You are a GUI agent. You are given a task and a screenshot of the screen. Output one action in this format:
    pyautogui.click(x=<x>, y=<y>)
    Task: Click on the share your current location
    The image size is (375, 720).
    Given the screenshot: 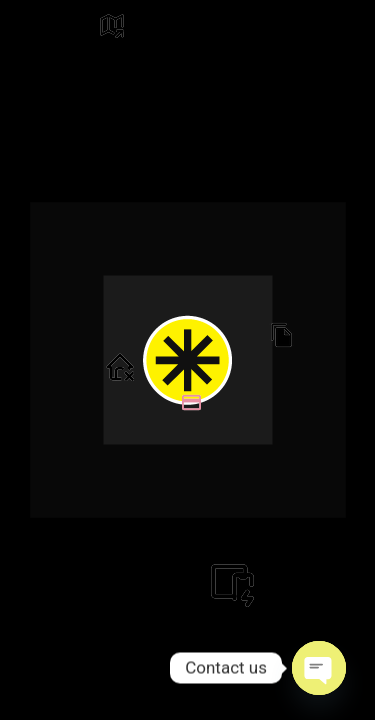 What is the action you would take?
    pyautogui.click(x=112, y=25)
    